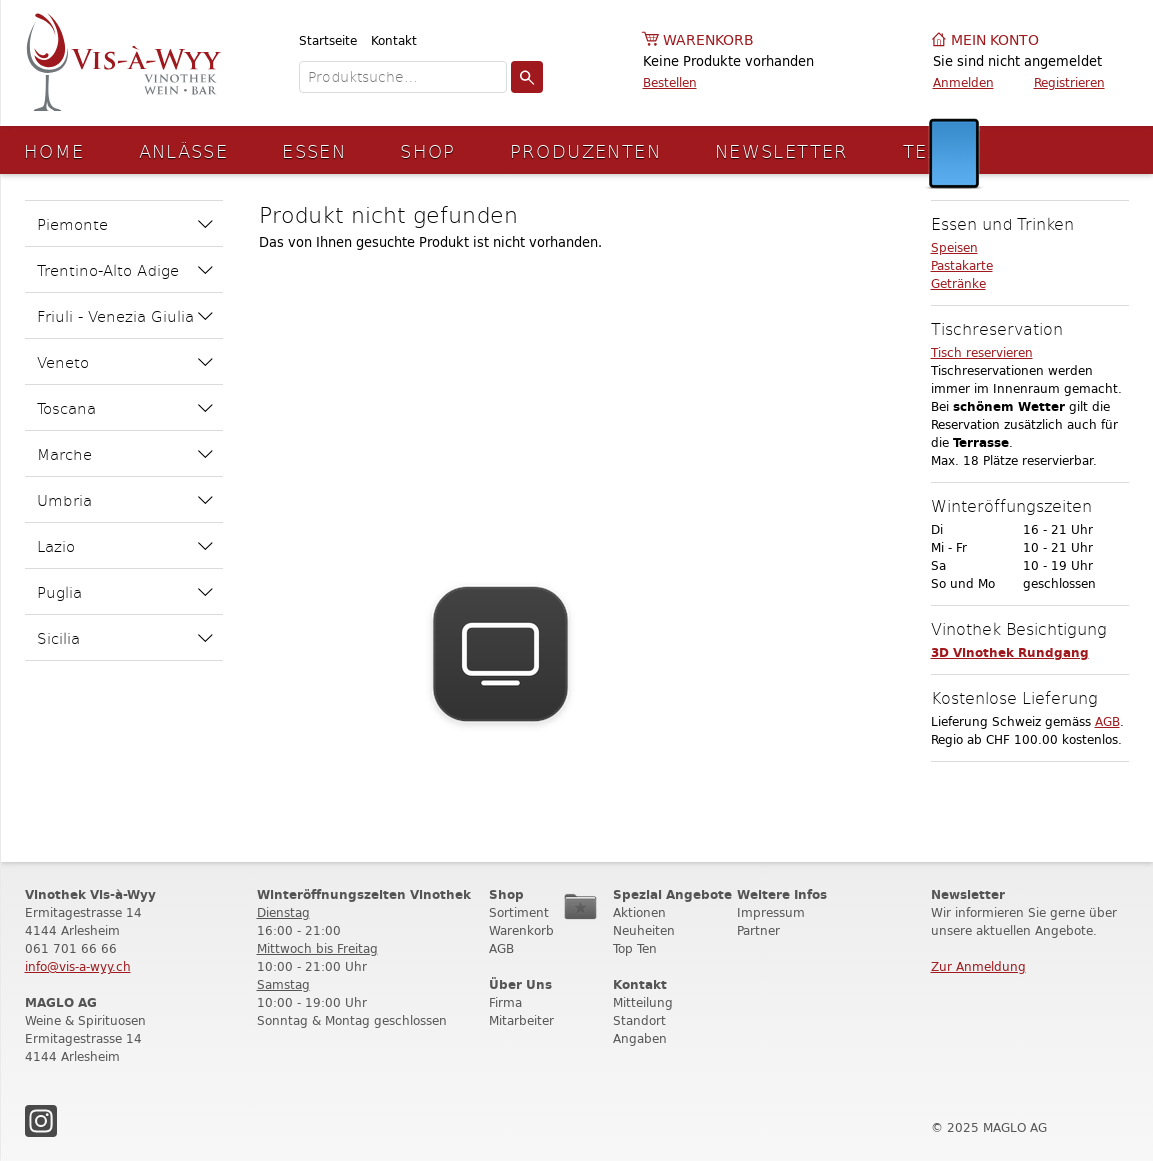 Image resolution: width=1153 pixels, height=1161 pixels. Describe the element at coordinates (580, 906) in the screenshot. I see `open bookmarked or favorite files folder` at that location.